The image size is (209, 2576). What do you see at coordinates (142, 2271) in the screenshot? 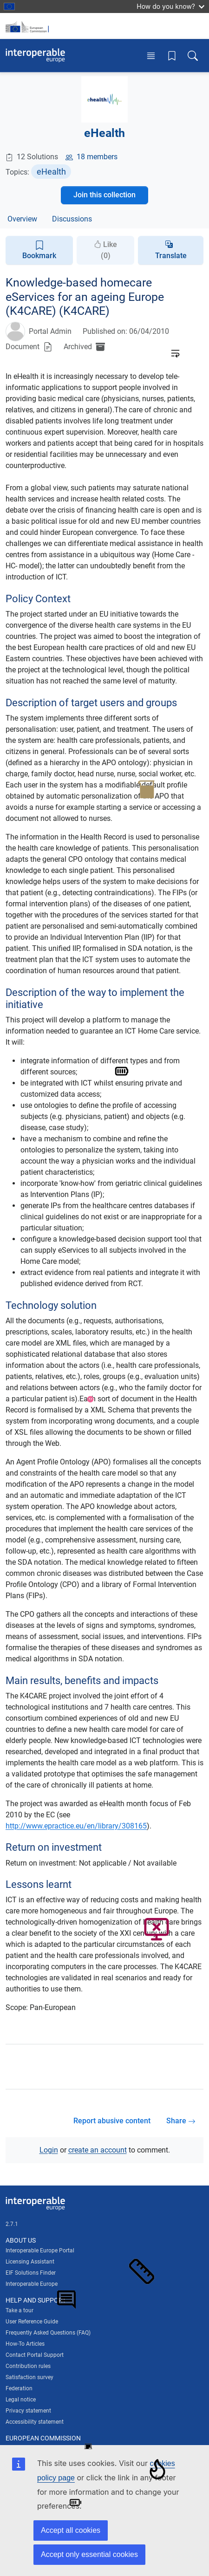
I see `access measurement tools` at bounding box center [142, 2271].